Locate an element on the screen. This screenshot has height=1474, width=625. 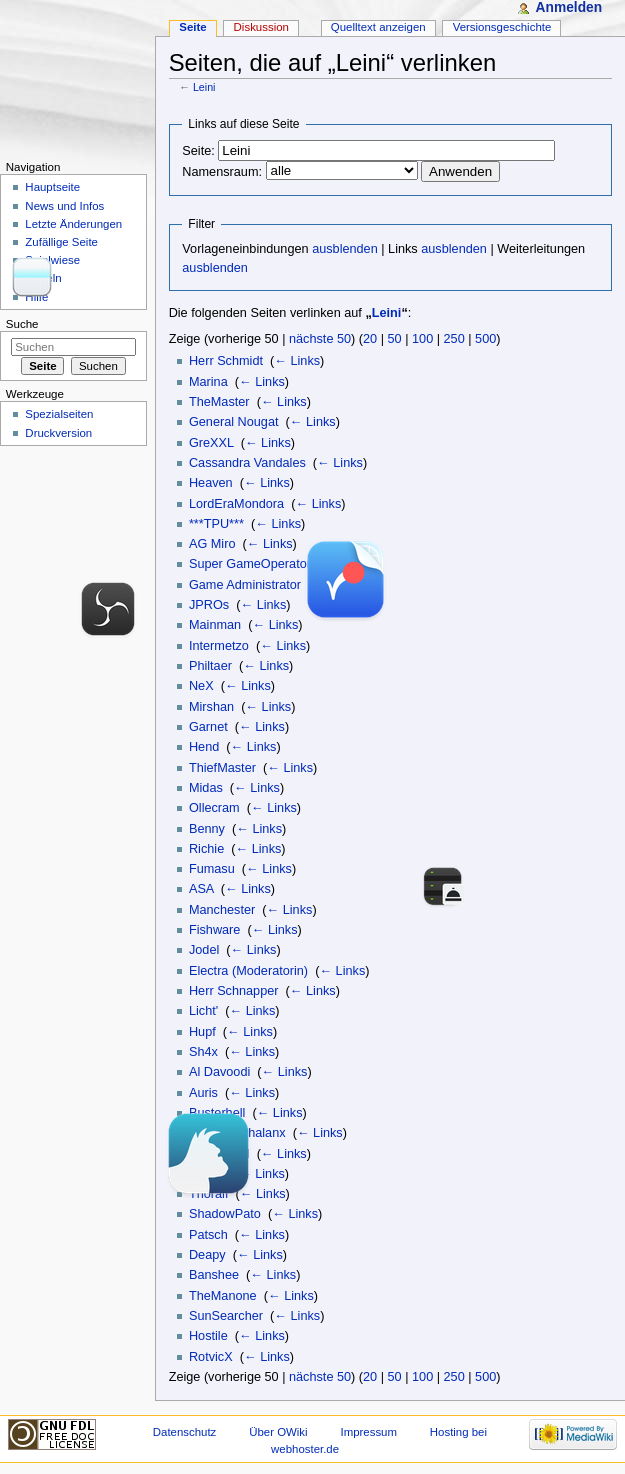
open document scanner app is located at coordinates (32, 277).